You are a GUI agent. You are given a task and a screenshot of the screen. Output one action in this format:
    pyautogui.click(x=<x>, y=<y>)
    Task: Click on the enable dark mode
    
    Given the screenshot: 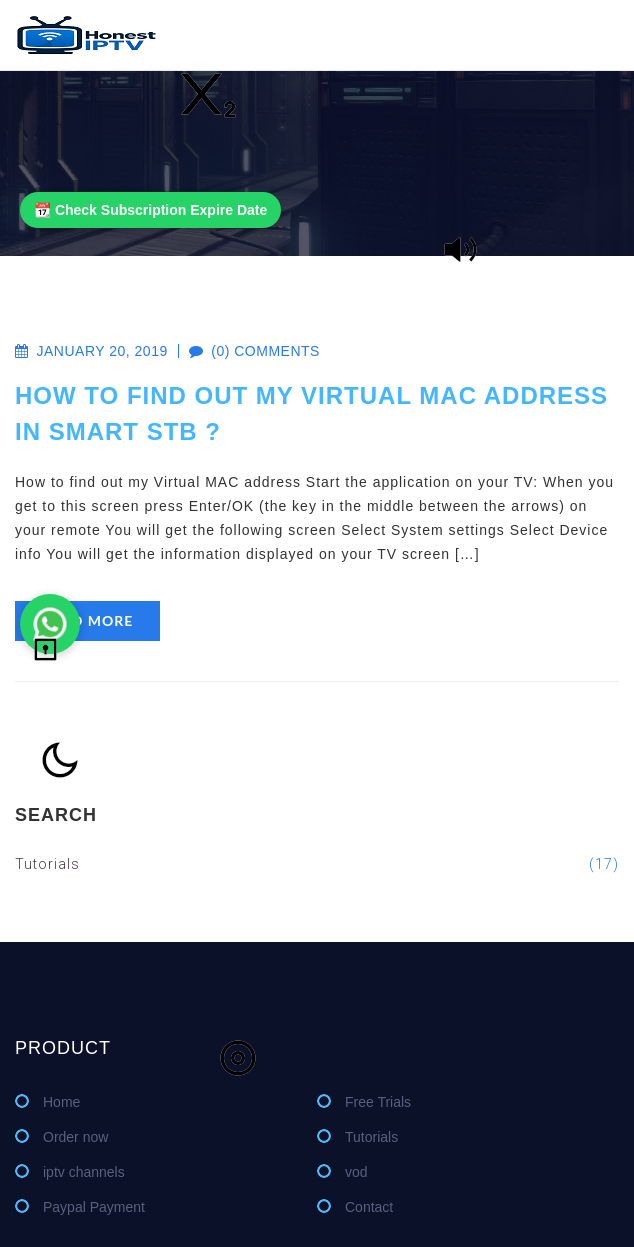 What is the action you would take?
    pyautogui.click(x=60, y=760)
    